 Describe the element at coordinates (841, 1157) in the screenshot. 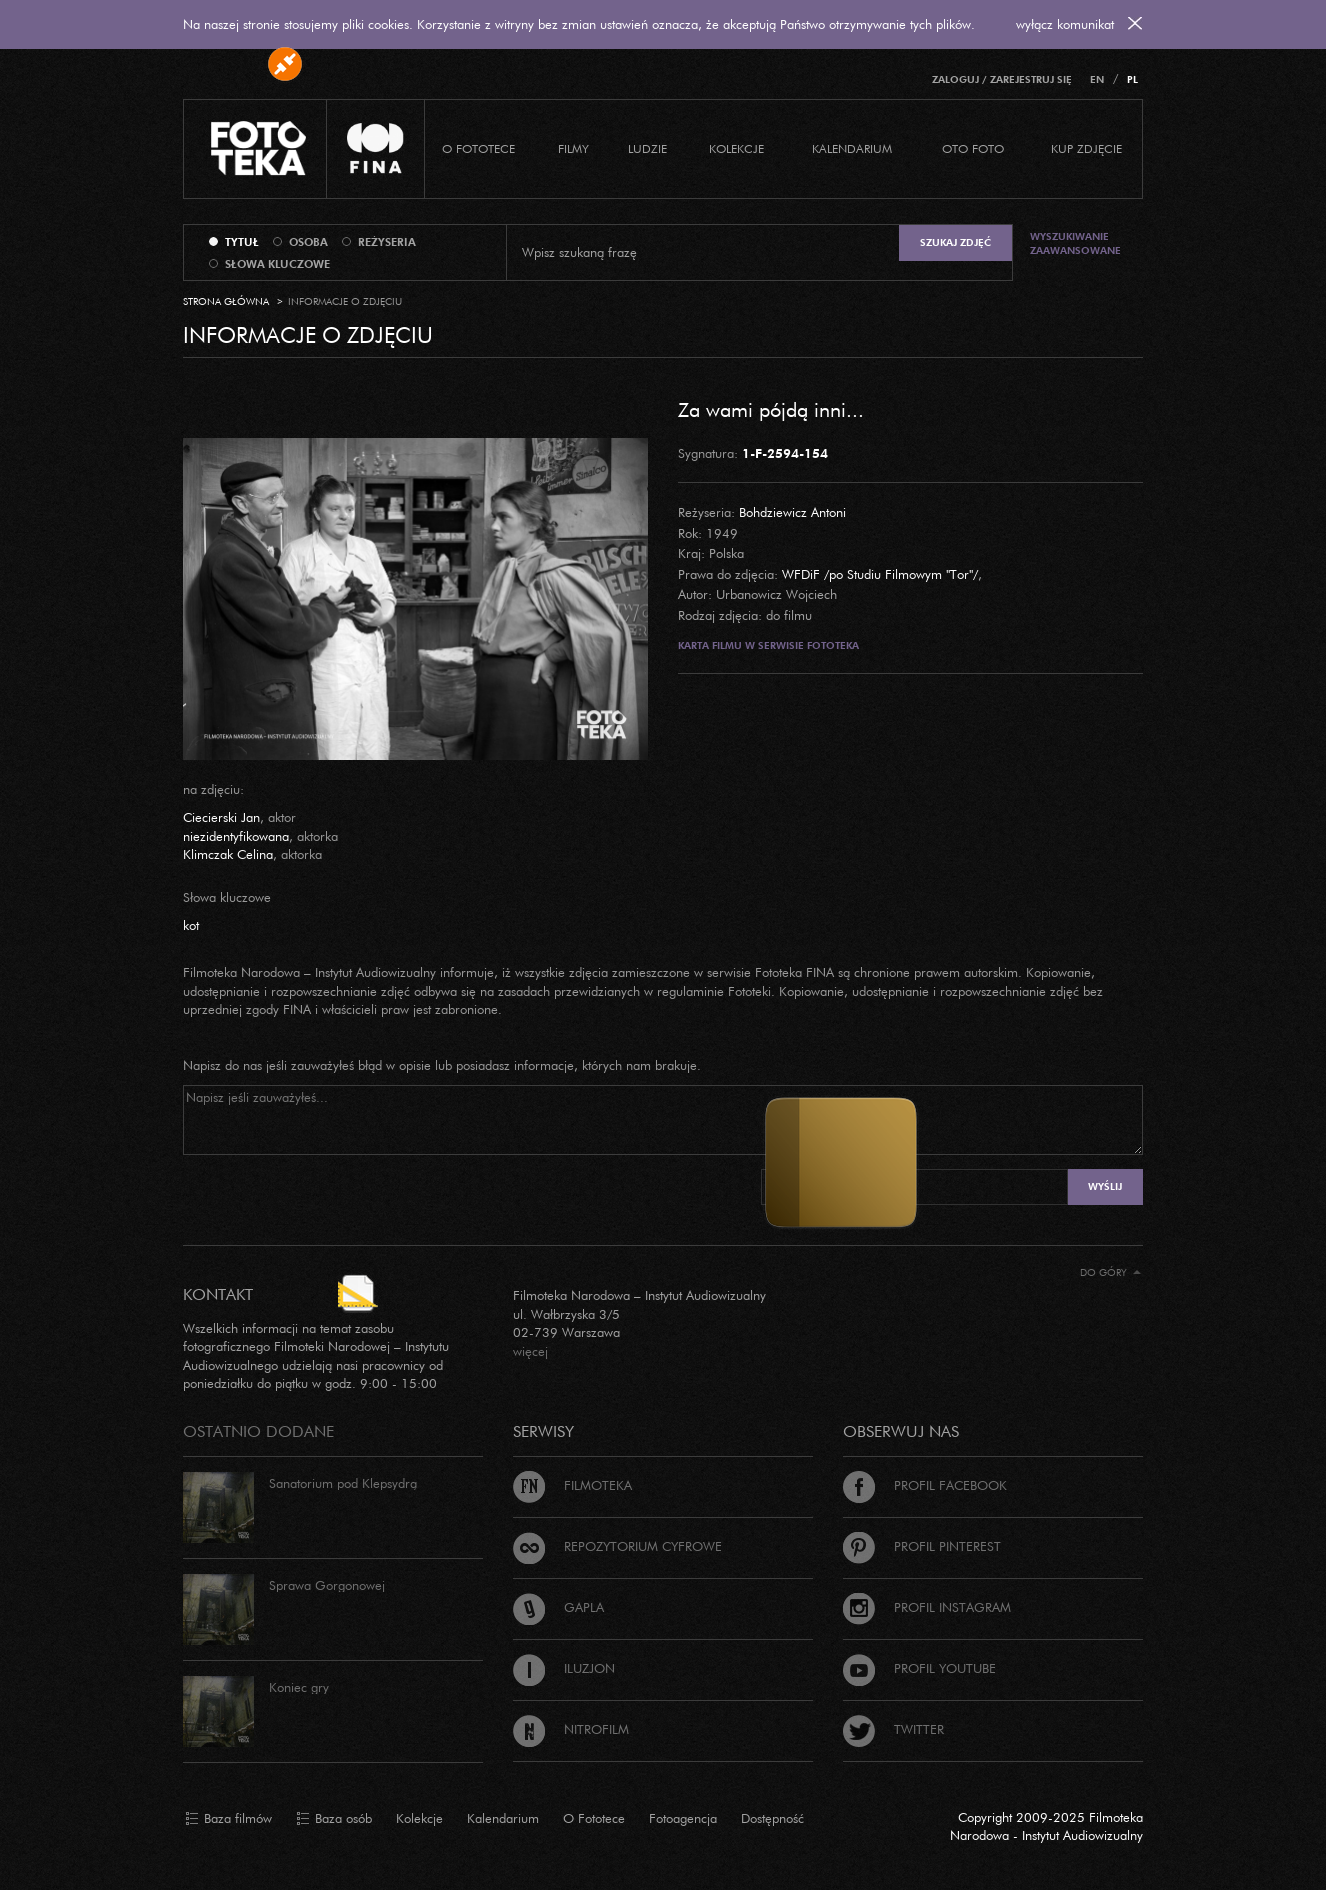

I see `access the desktop folder` at that location.